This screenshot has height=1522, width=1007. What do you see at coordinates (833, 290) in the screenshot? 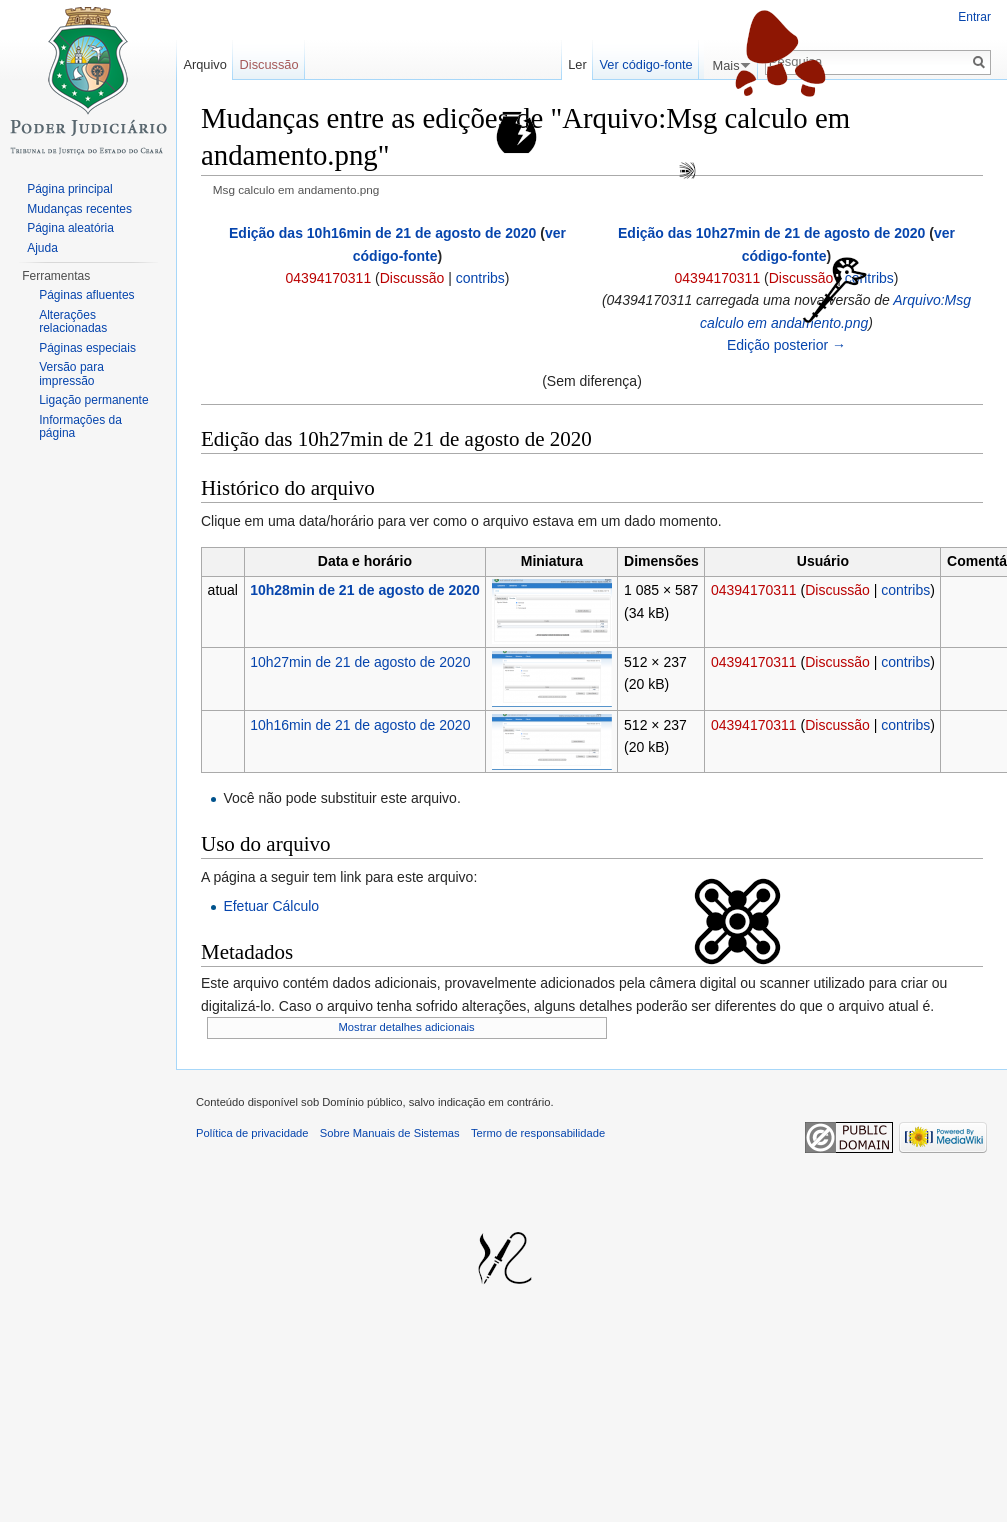
I see `carnyx ancient war horn instrument icon` at bounding box center [833, 290].